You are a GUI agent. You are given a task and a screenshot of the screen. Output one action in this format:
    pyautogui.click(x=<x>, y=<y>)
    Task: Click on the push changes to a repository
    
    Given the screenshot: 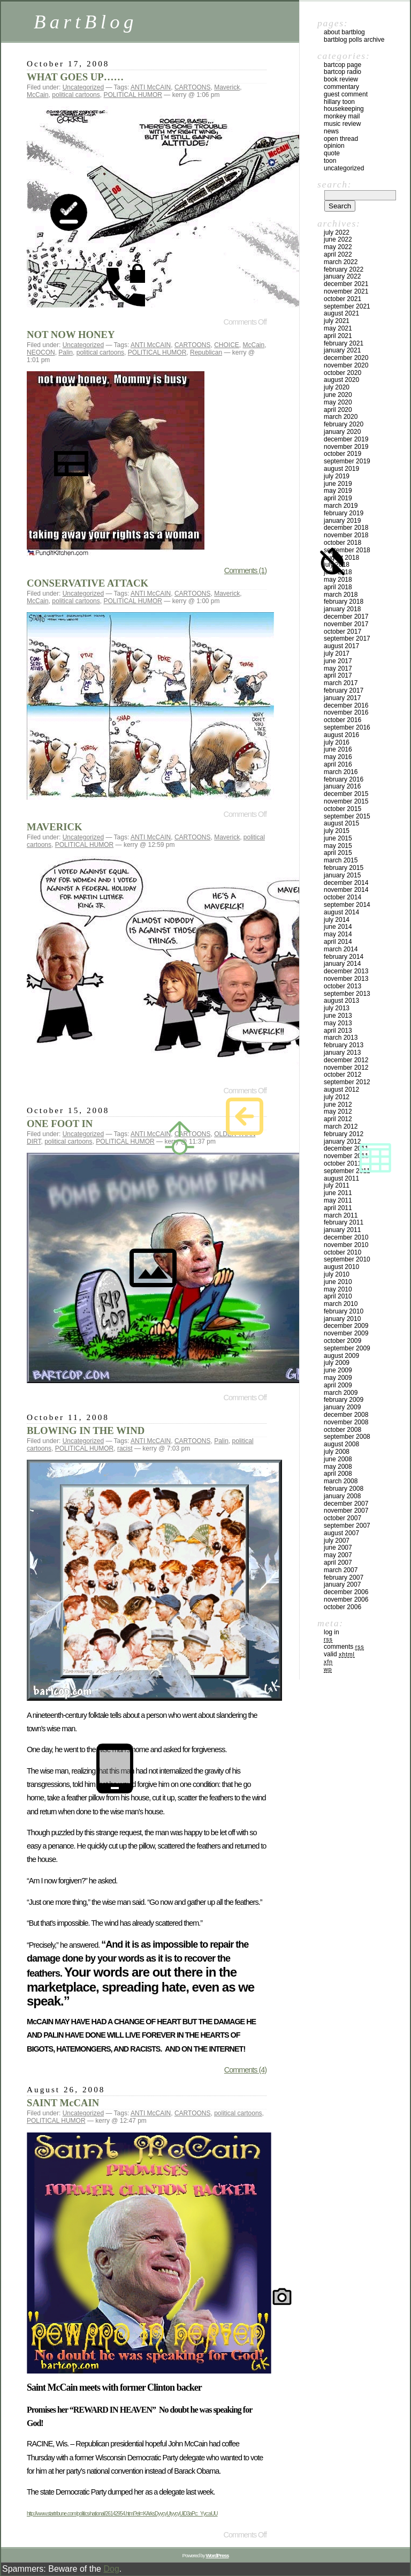 What is the action you would take?
    pyautogui.click(x=178, y=1137)
    